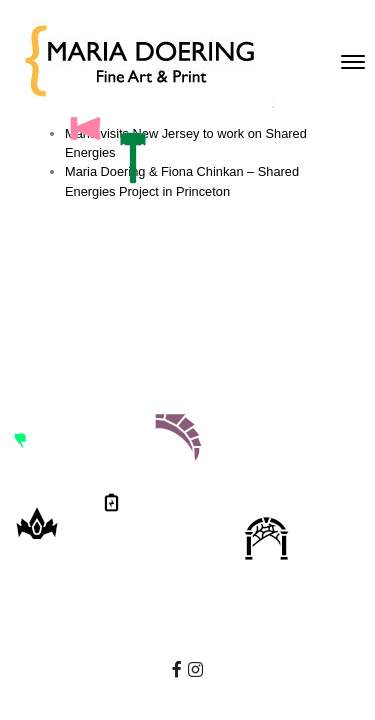 The height and width of the screenshot is (720, 375). Describe the element at coordinates (111, 502) in the screenshot. I see `view battery status or power level` at that location.